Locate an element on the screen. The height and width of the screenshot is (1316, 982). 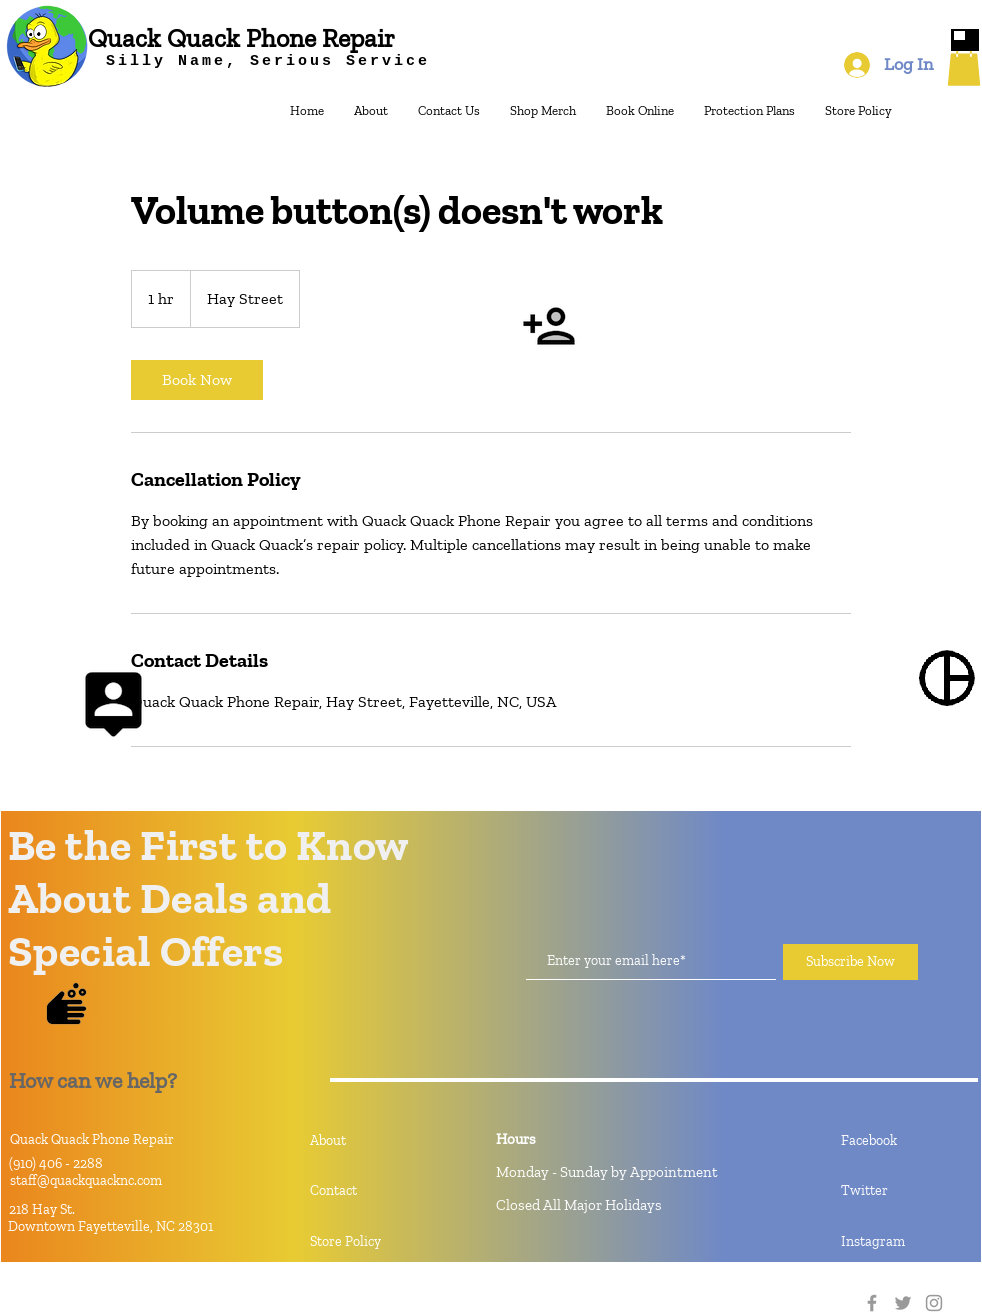
add a new contact is located at coordinates (549, 326).